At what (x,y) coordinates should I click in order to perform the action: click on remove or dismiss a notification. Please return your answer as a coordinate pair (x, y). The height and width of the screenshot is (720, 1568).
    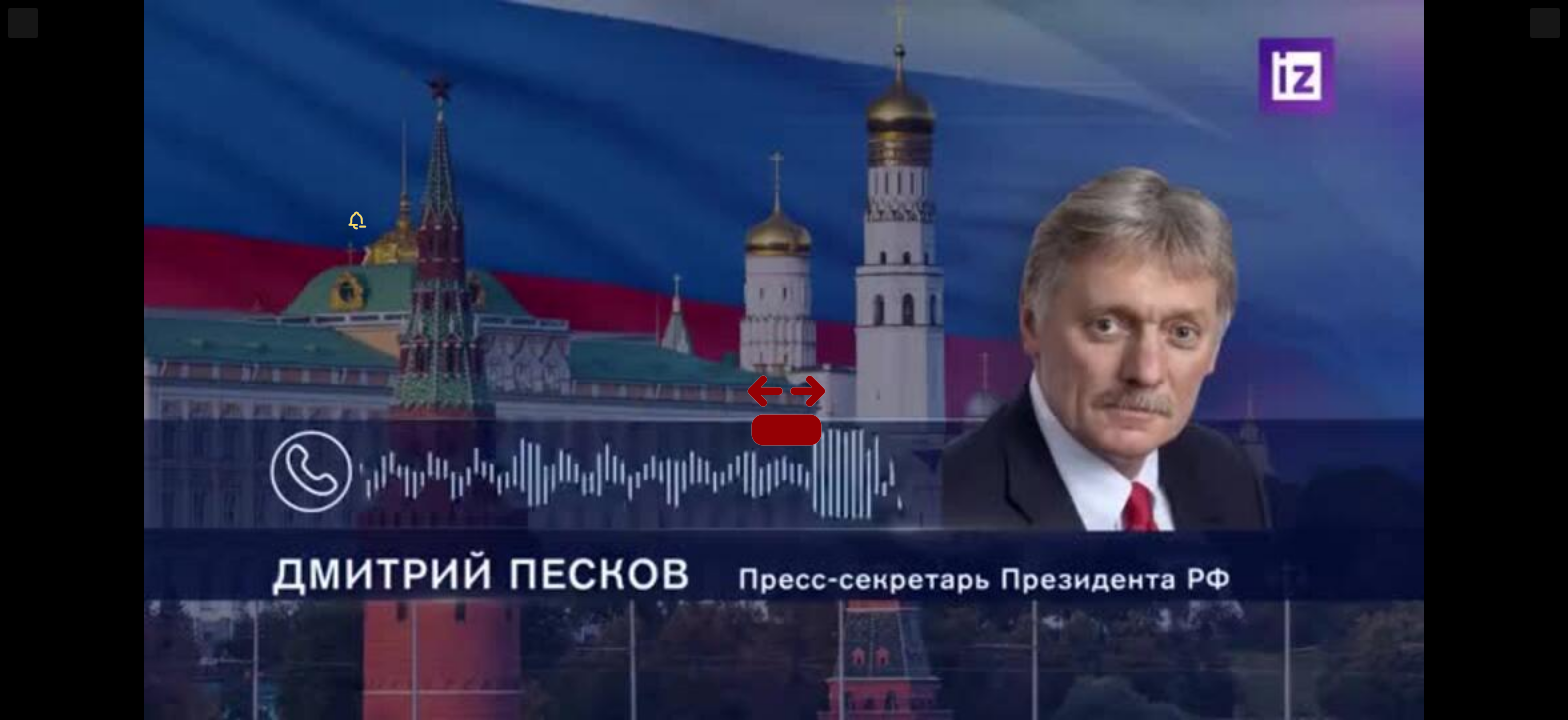
    Looking at the image, I should click on (356, 220).